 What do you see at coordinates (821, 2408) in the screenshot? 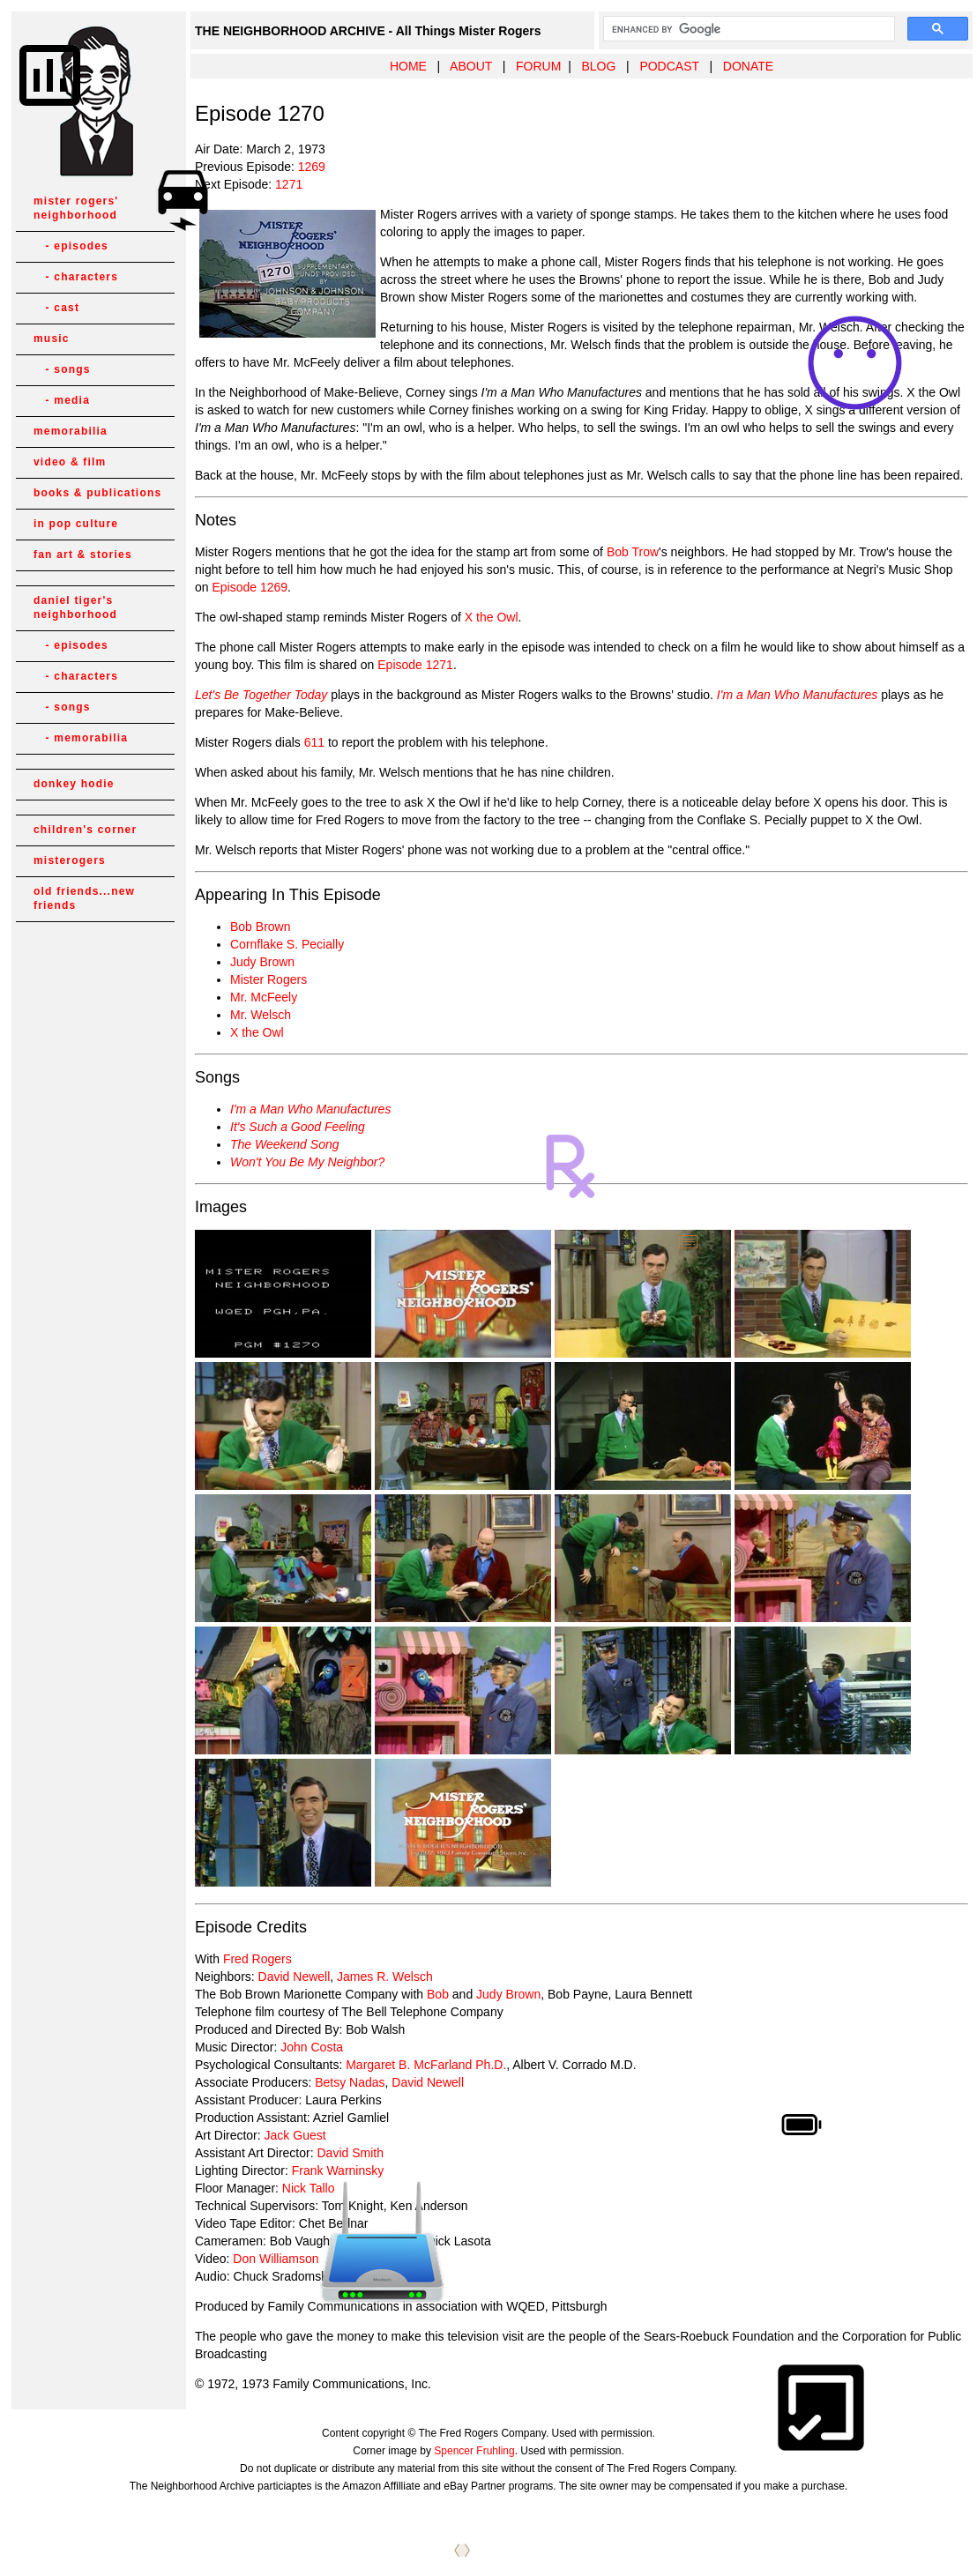
I see `mark task as complete` at bounding box center [821, 2408].